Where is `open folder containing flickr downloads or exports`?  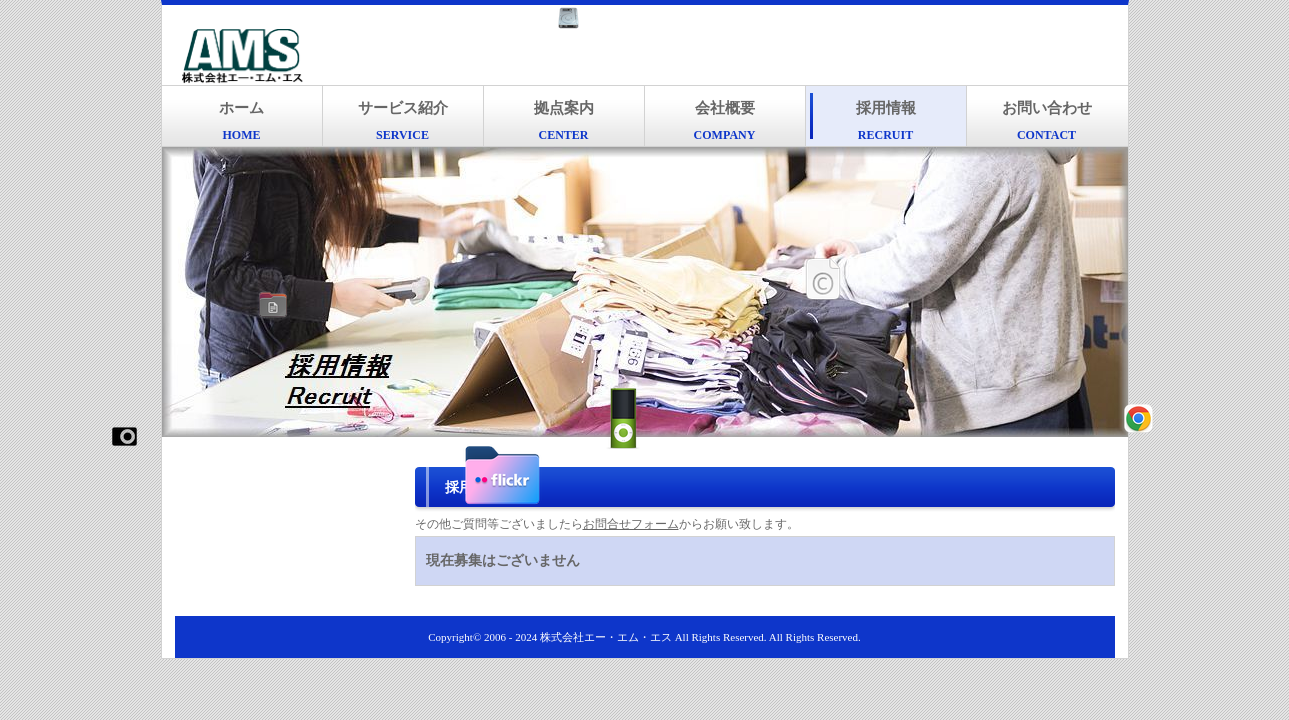 open folder containing flickr downloads or exports is located at coordinates (502, 477).